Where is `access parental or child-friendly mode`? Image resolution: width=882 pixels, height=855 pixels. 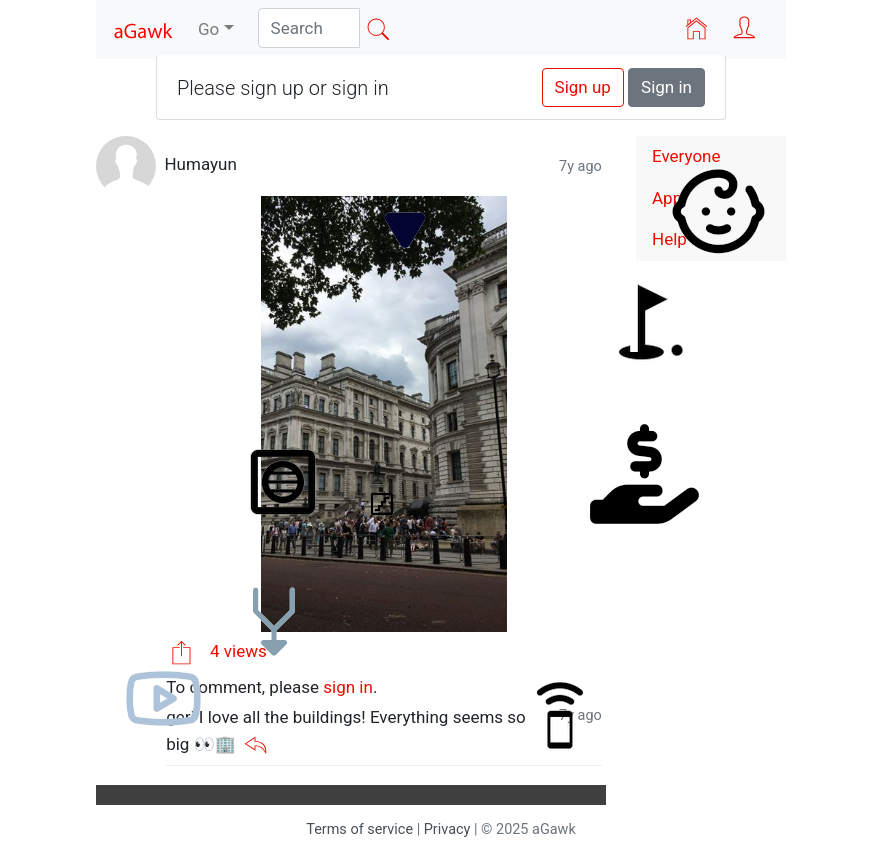
access parental or child-friendly mode is located at coordinates (718, 211).